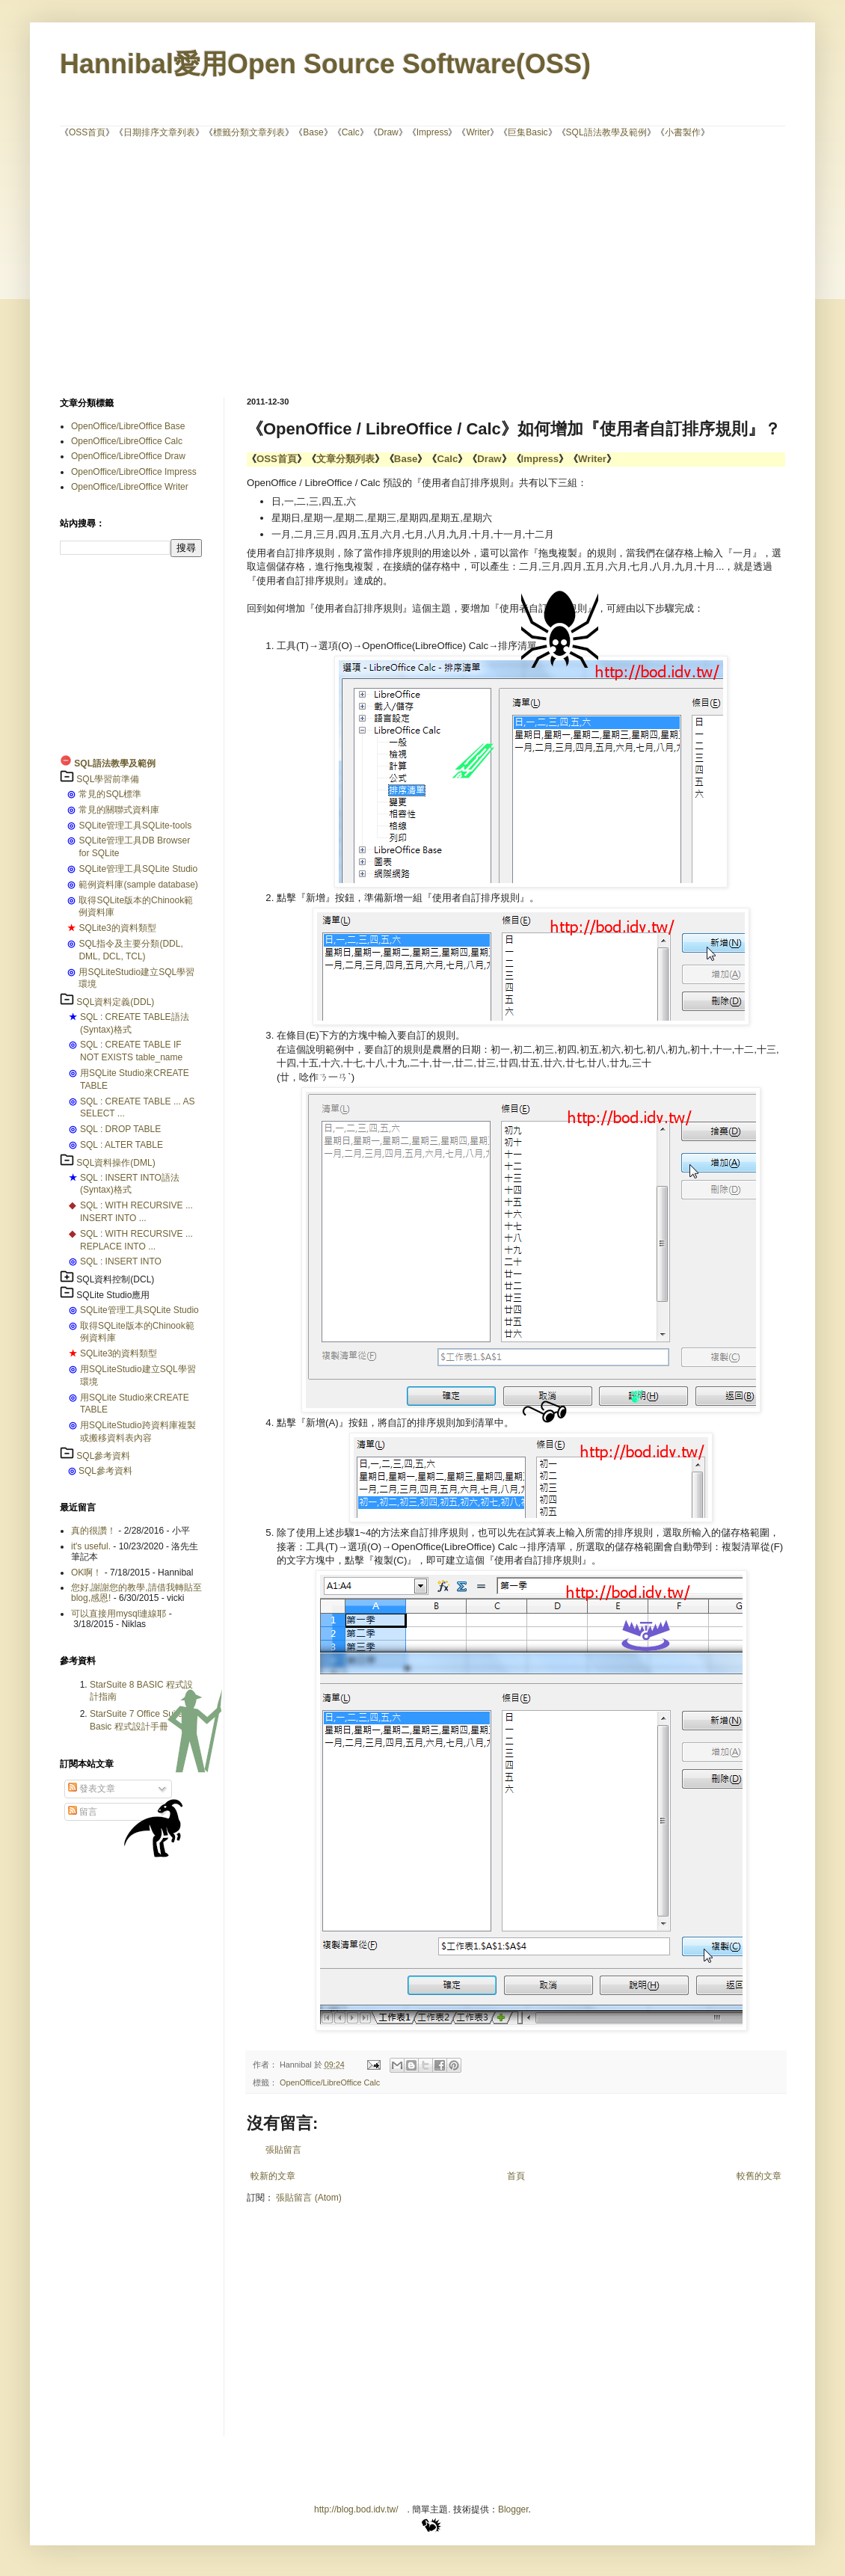 Image resolution: width=845 pixels, height=2576 pixels. I want to click on spider enemy or creature in a game interface, so click(559, 629).